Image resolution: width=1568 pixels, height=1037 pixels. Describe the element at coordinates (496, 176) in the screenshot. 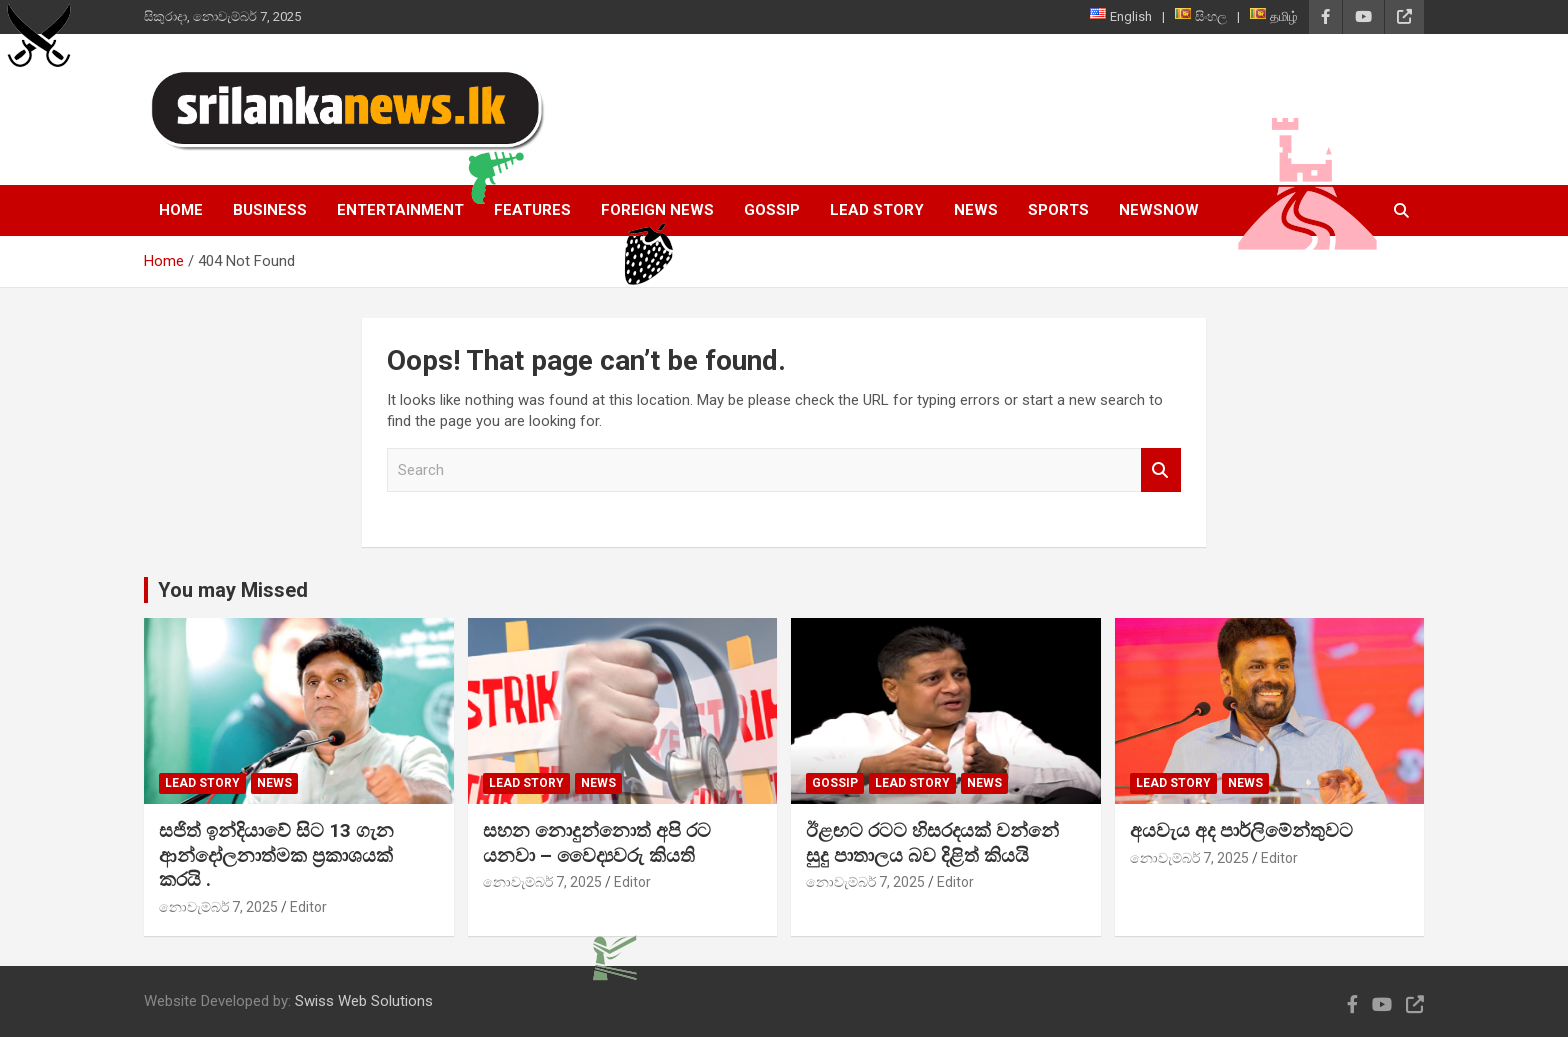

I see `select ray gun weapon in game` at that location.